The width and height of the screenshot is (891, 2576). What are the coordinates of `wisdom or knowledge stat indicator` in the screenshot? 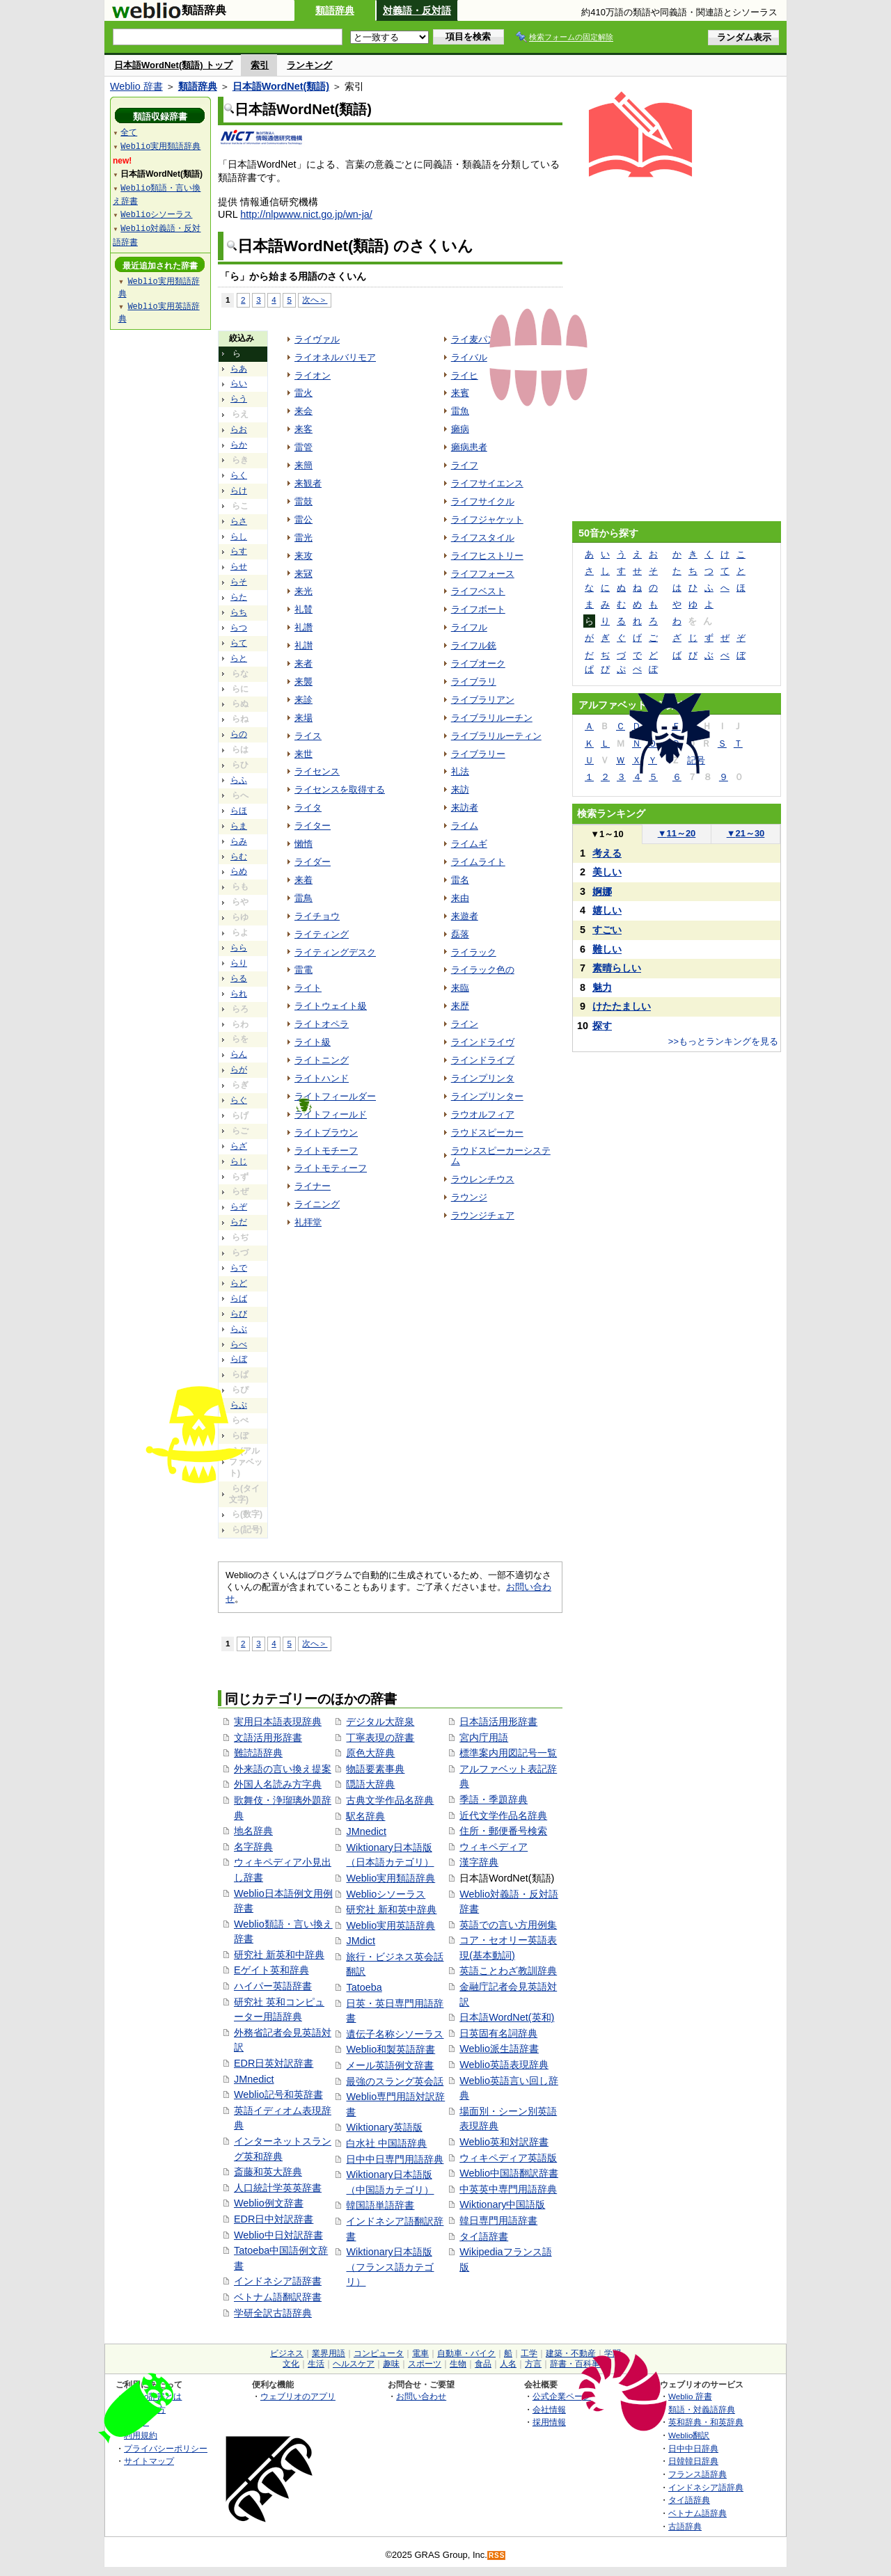 It's located at (670, 733).